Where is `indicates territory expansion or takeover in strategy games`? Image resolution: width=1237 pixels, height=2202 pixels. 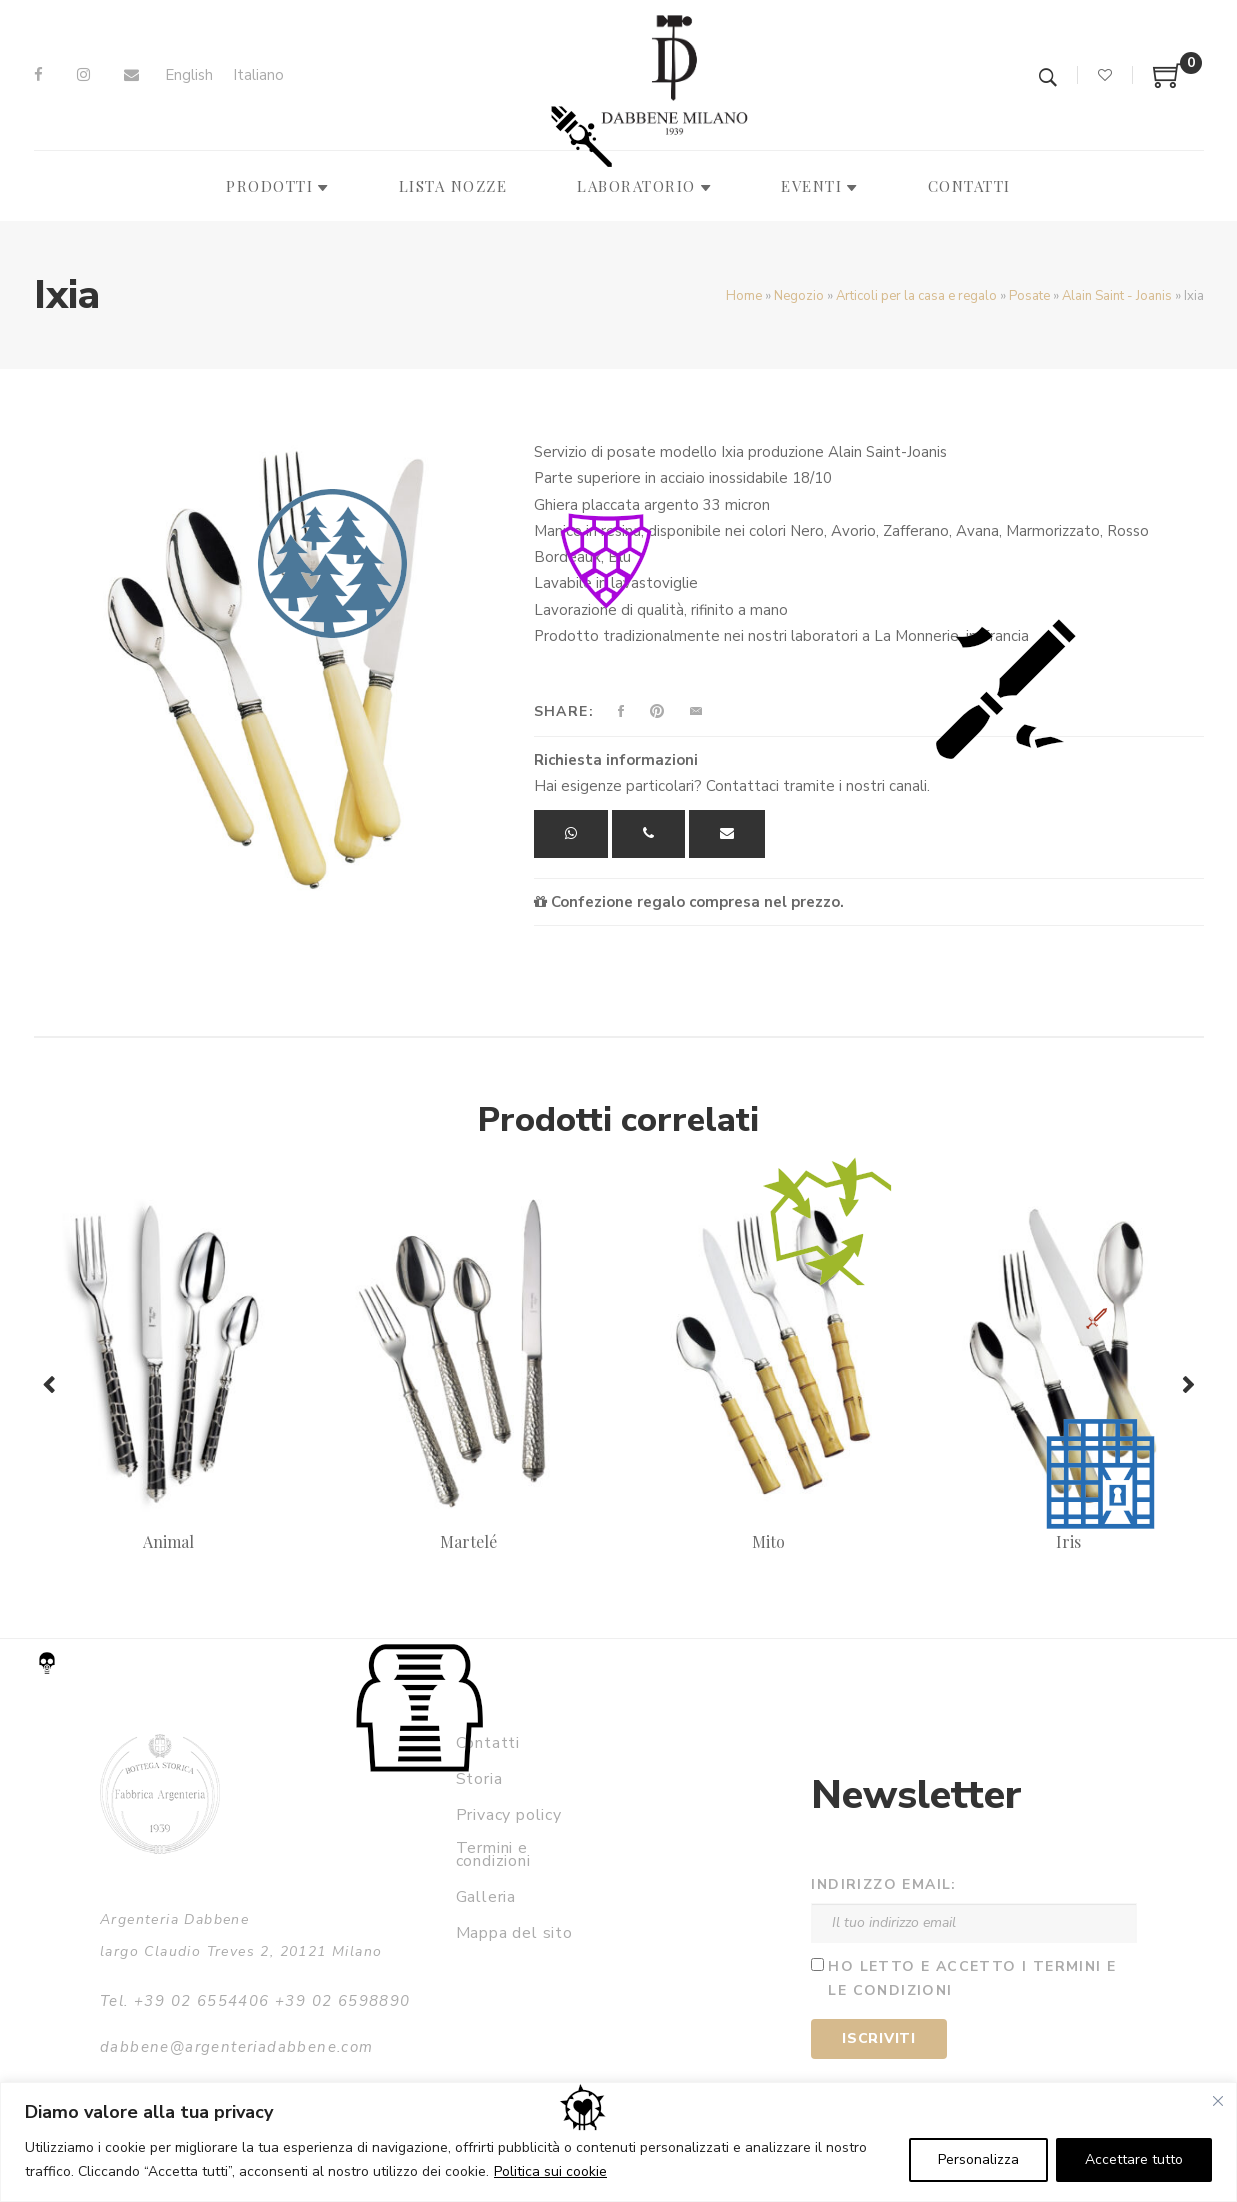 indicates territory expansion or takeover in strategy games is located at coordinates (826, 1220).